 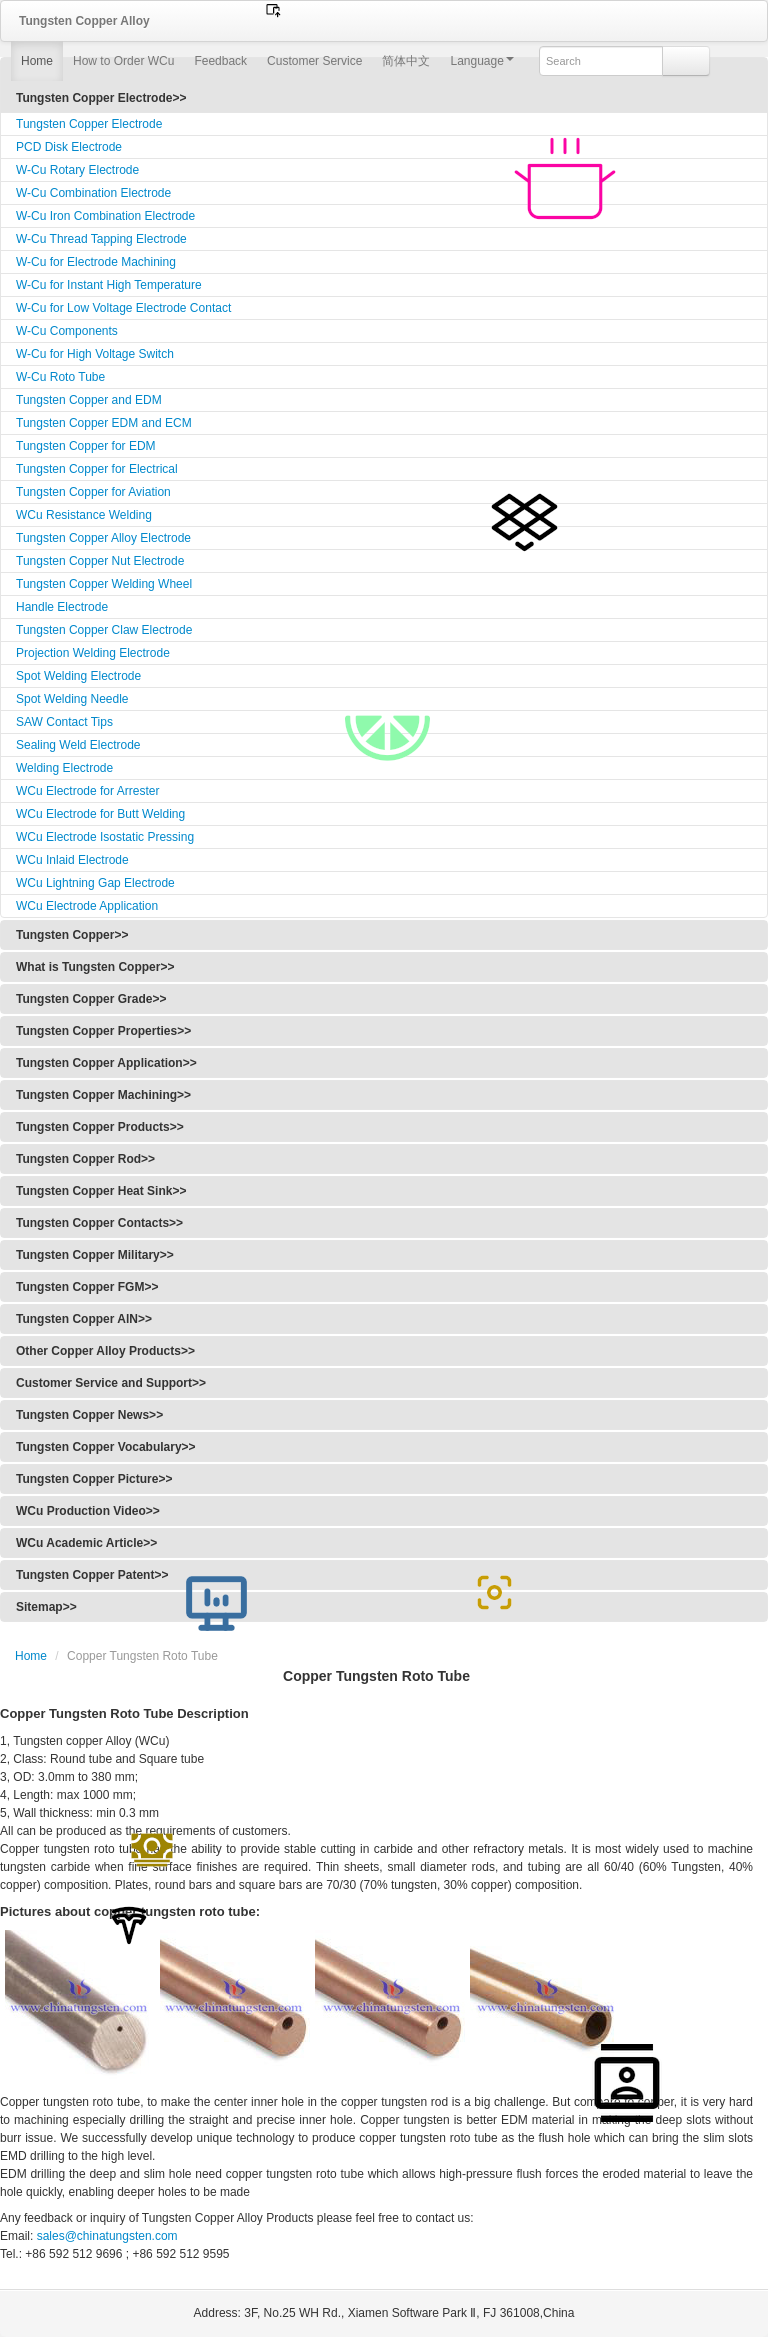 I want to click on view your contacts list, so click(x=627, y=2083).